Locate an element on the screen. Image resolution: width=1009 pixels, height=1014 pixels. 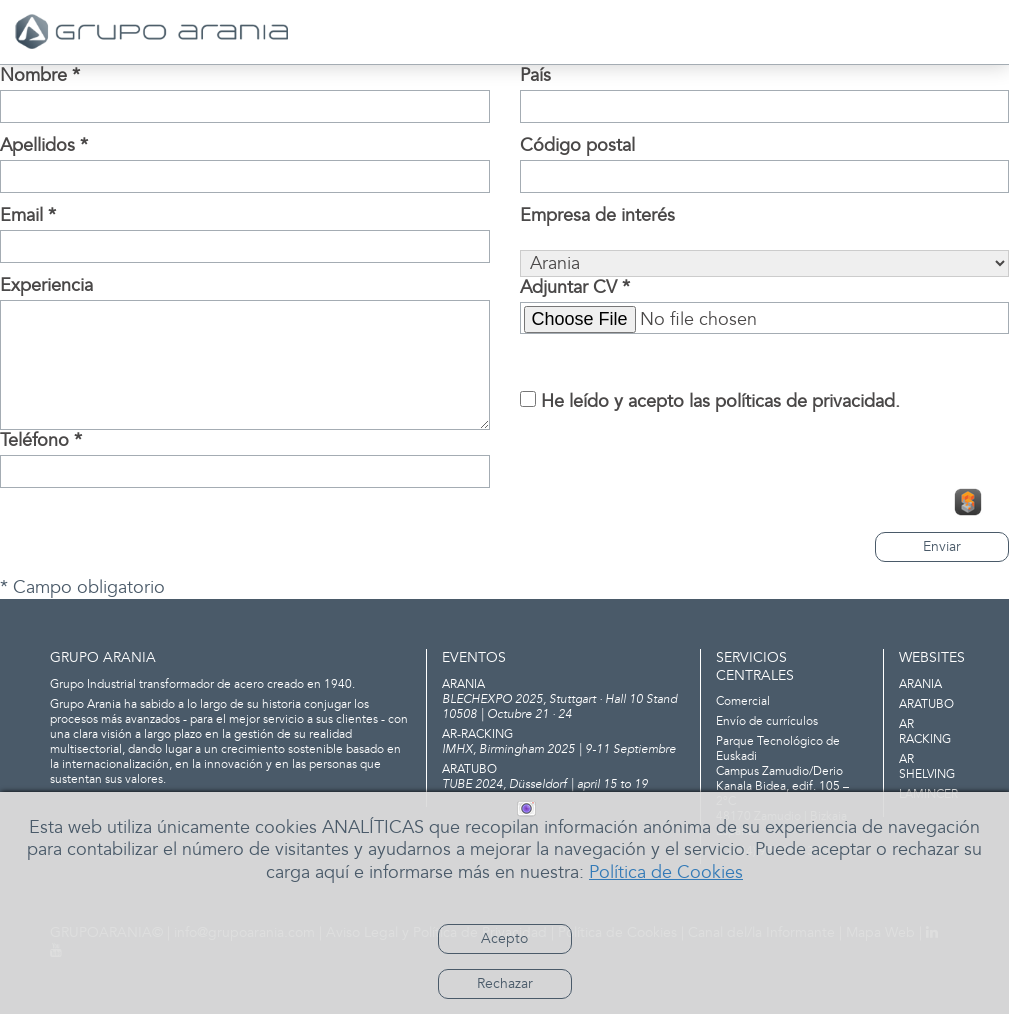
open webcamoid camera application is located at coordinates (526, 808).